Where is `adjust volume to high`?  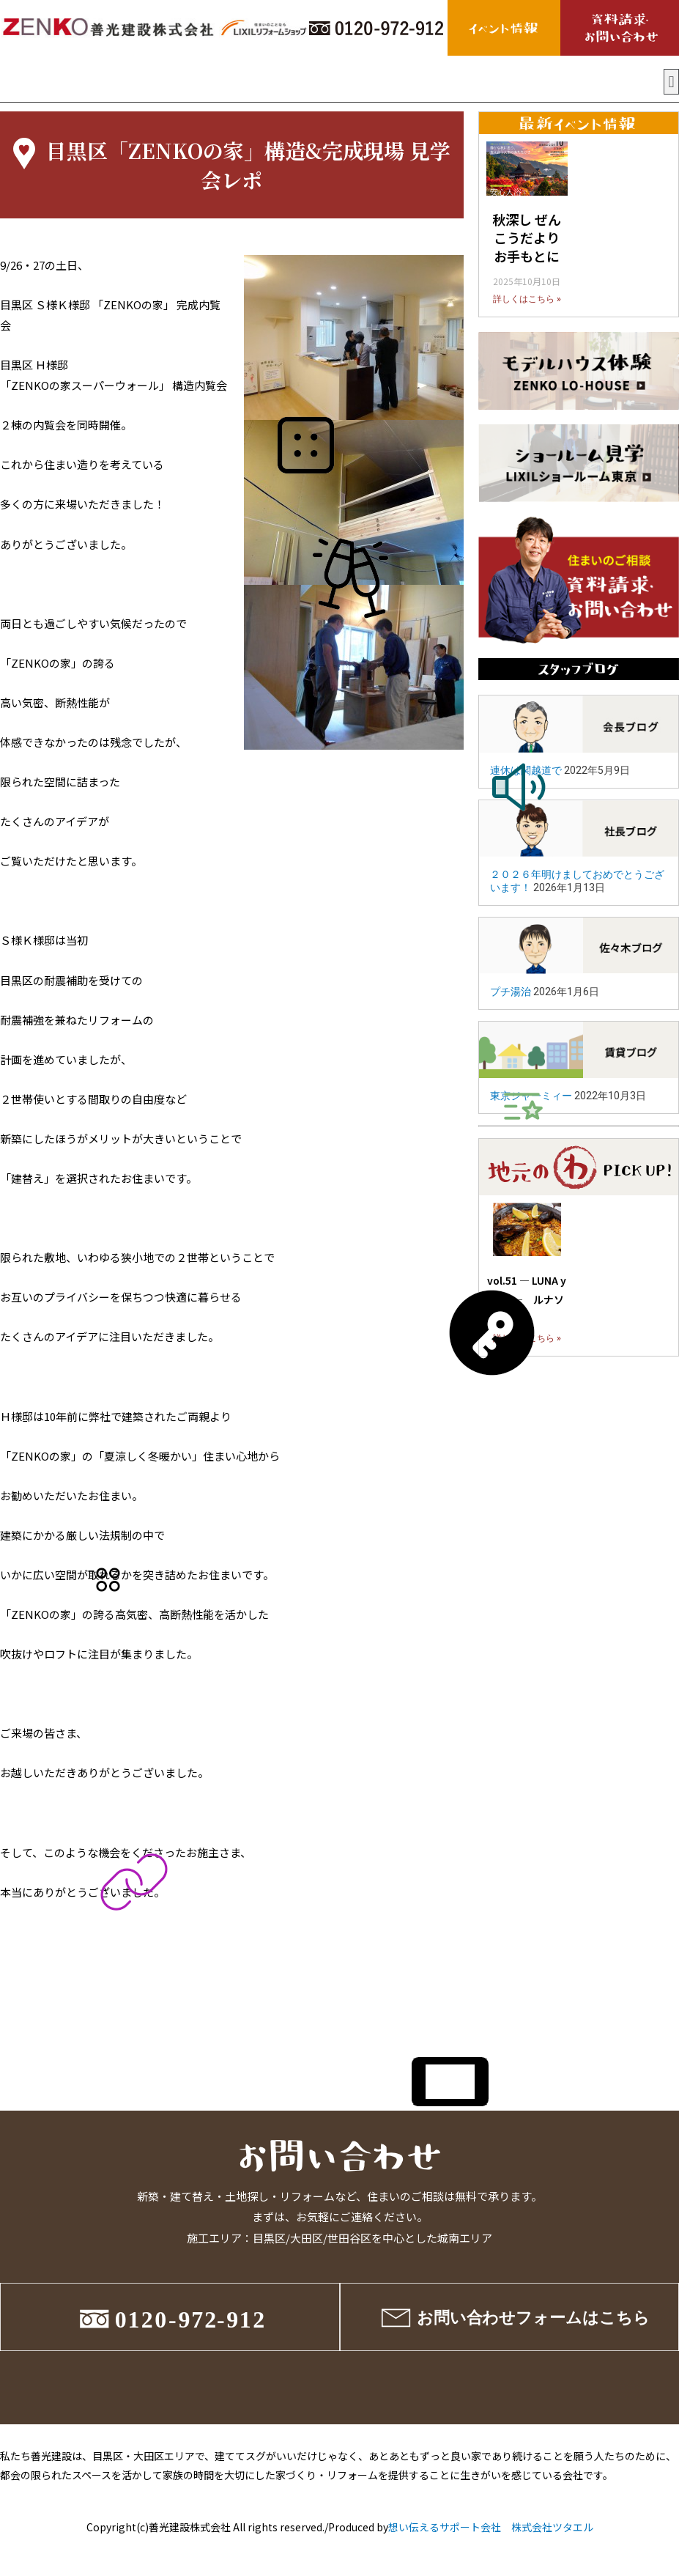 adjust volume to high is located at coordinates (518, 787).